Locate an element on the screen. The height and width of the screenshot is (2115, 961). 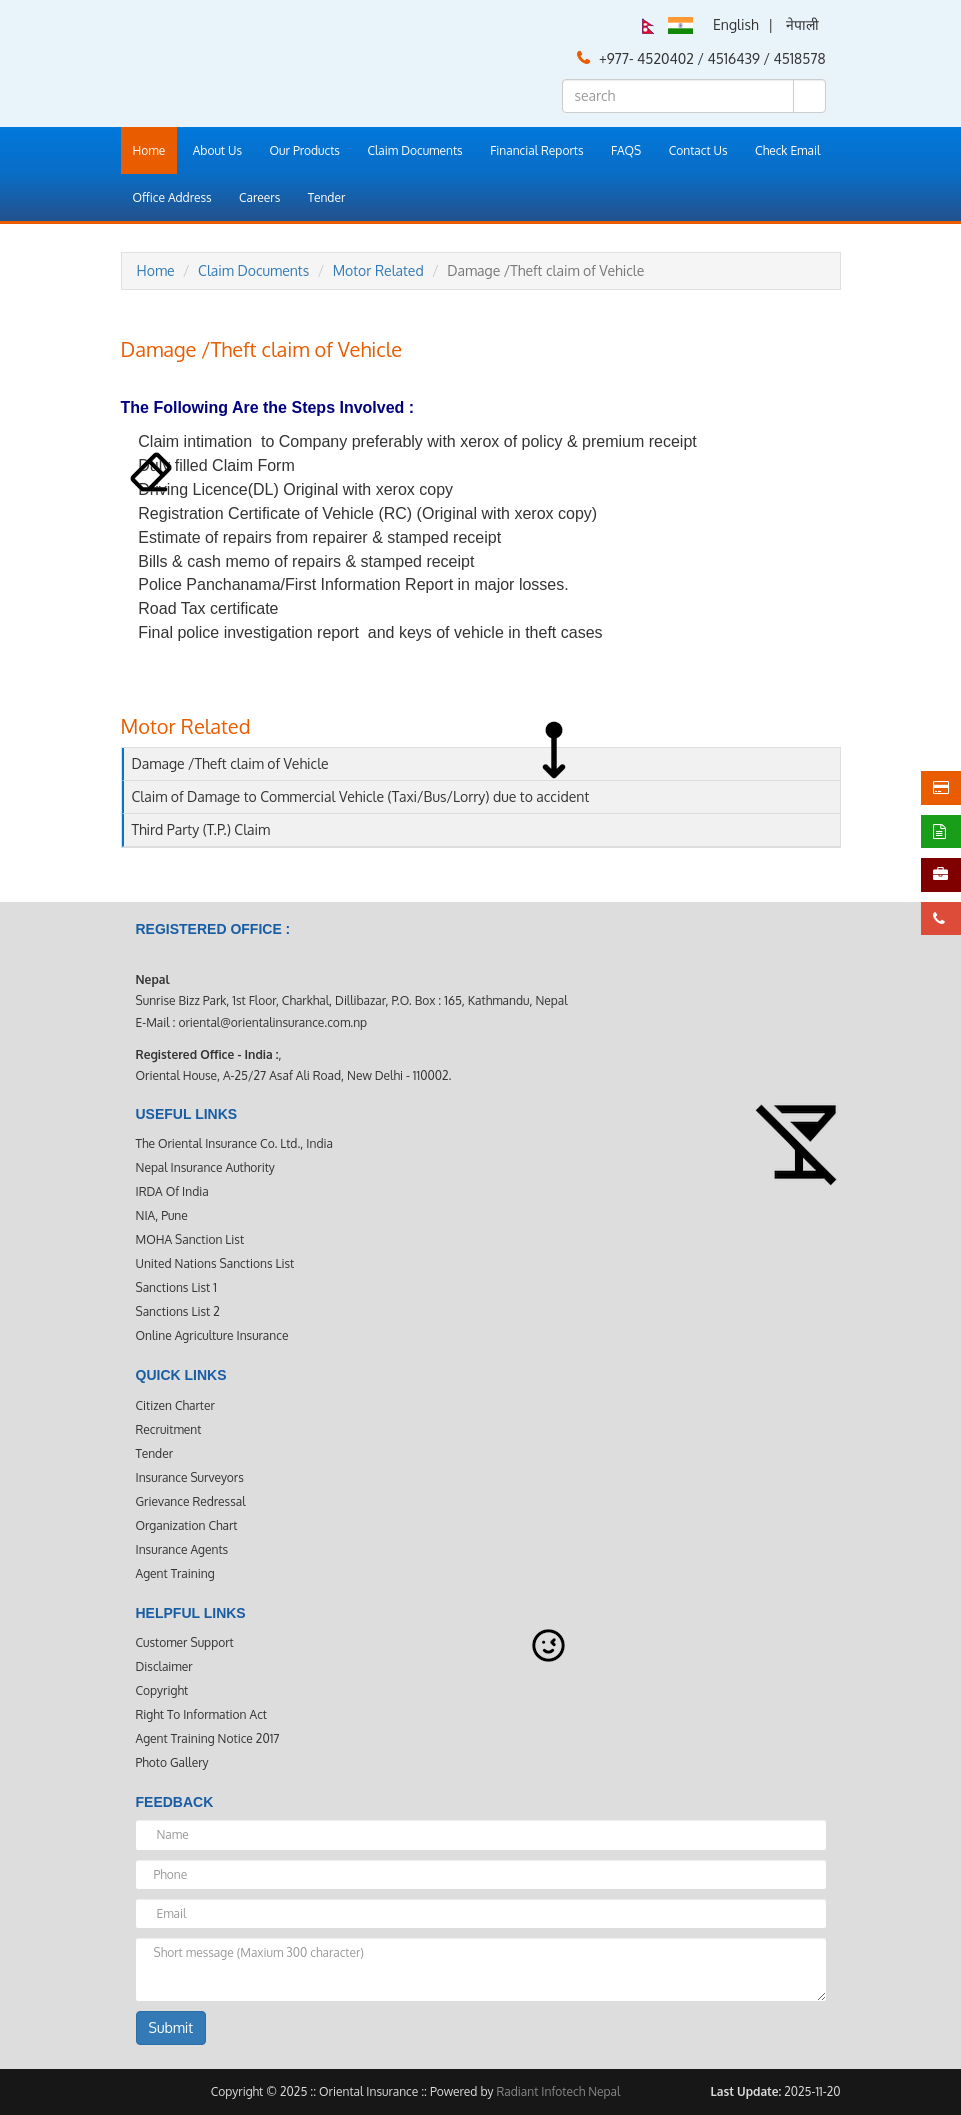
indicates alcohol-free zone or no drinks allowed is located at coordinates (799, 1142).